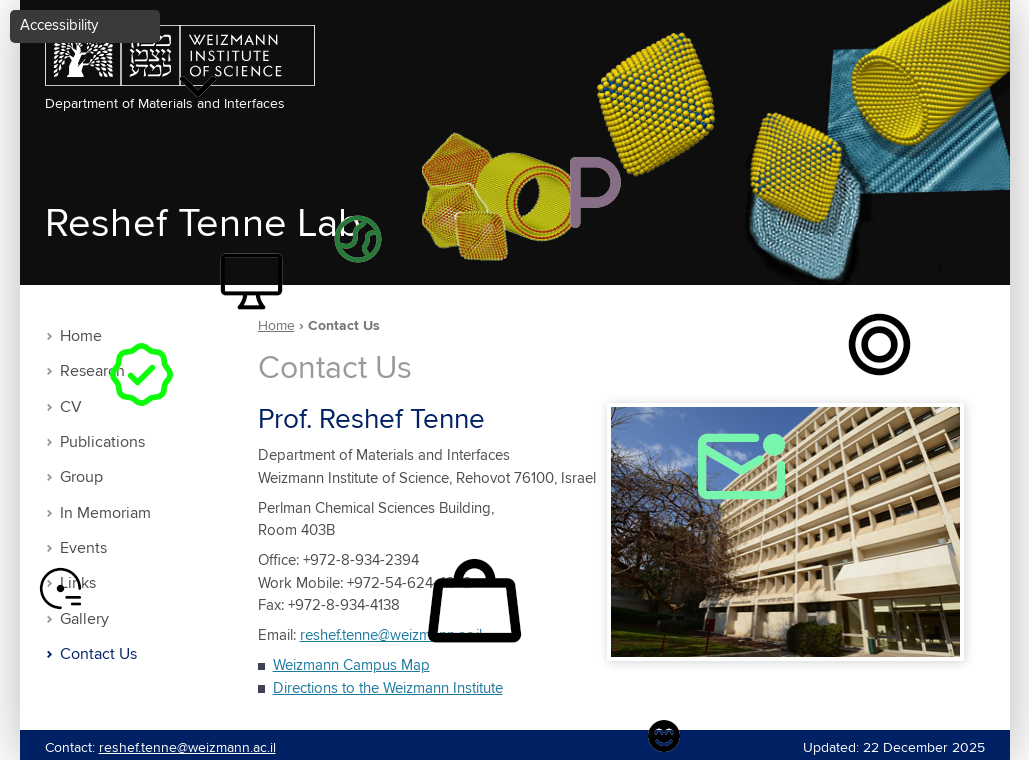 The height and width of the screenshot is (760, 1029). I want to click on view issue tracking history, so click(60, 588).